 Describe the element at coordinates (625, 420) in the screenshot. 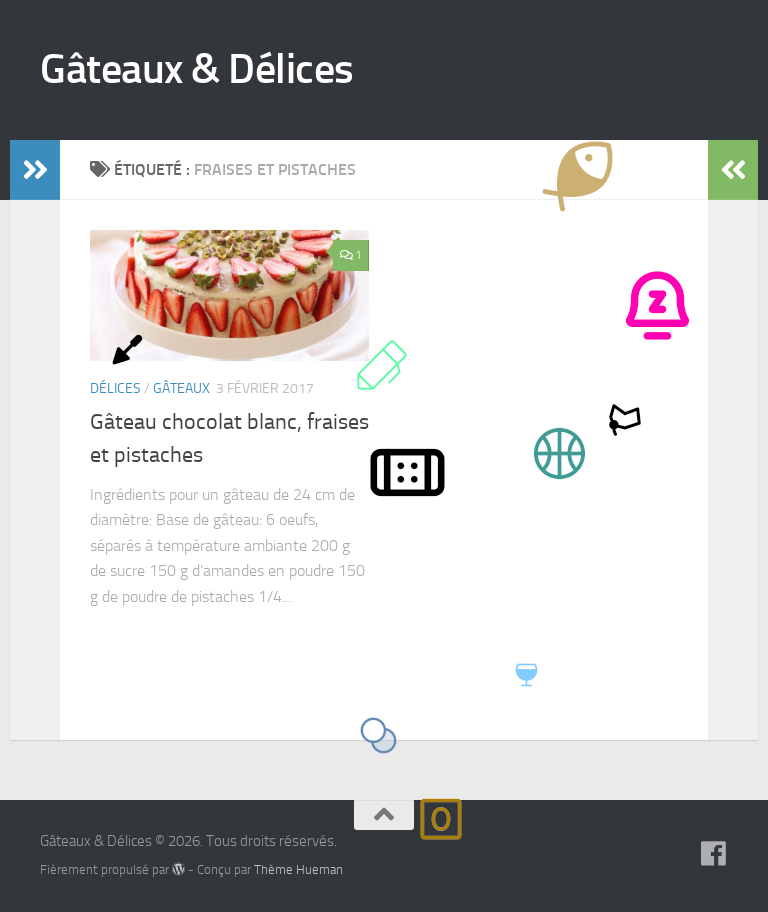

I see `make a freehand polygon selection` at that location.